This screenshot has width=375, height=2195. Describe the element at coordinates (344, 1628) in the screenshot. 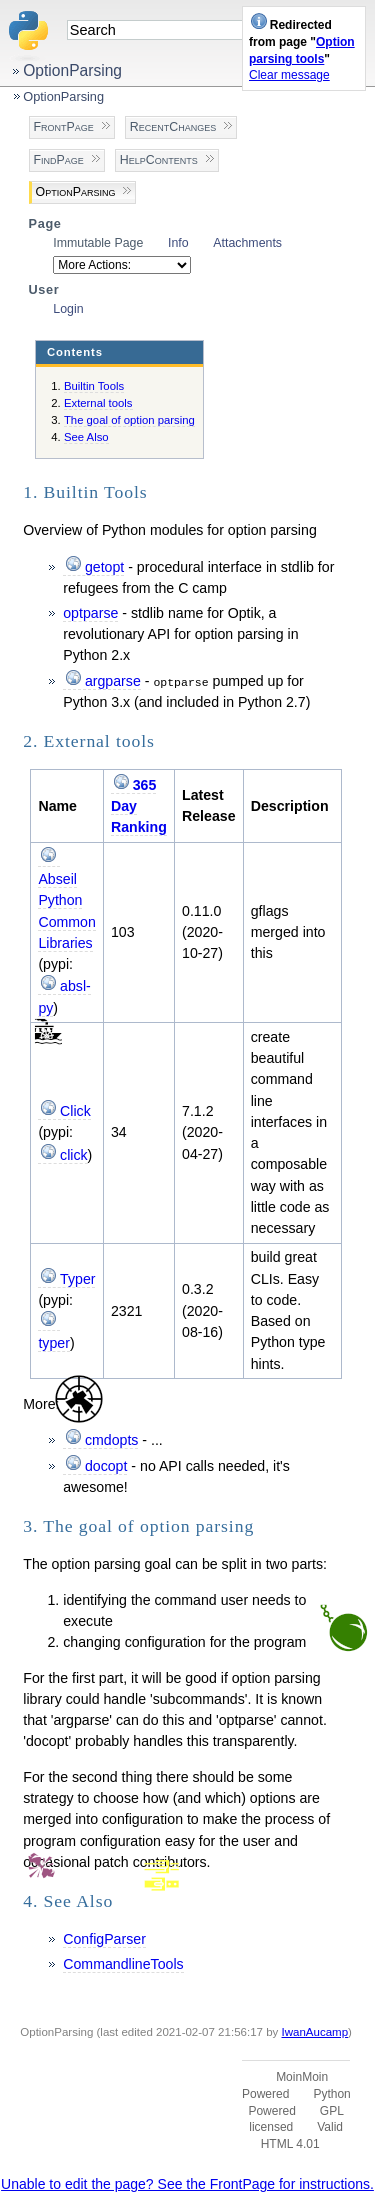

I see `demolish or destroy an item` at that location.